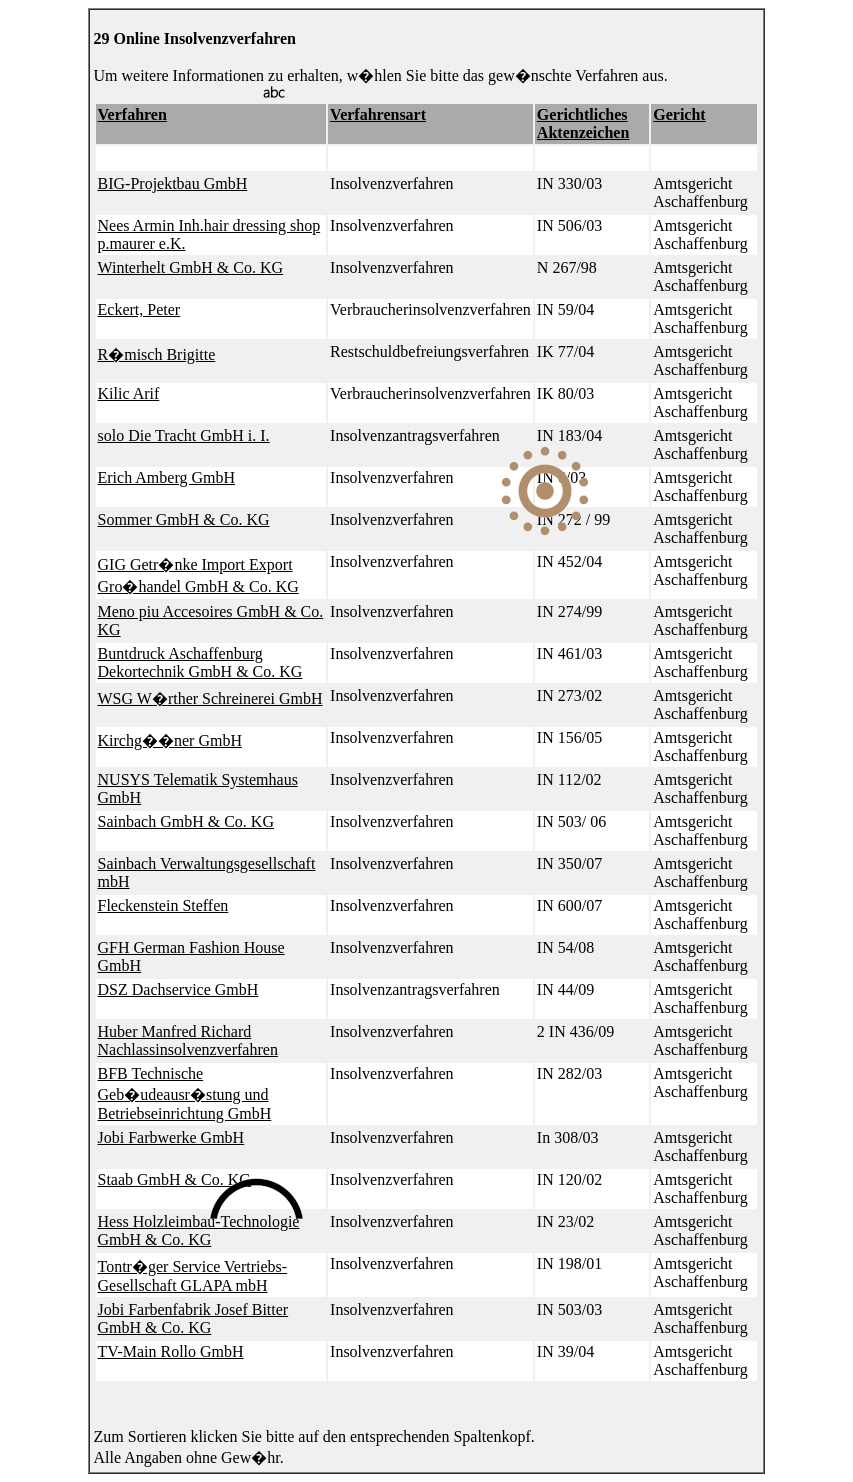 Image resolution: width=853 pixels, height=1482 pixels. Describe the element at coordinates (256, 1225) in the screenshot. I see `indicates content is loading` at that location.